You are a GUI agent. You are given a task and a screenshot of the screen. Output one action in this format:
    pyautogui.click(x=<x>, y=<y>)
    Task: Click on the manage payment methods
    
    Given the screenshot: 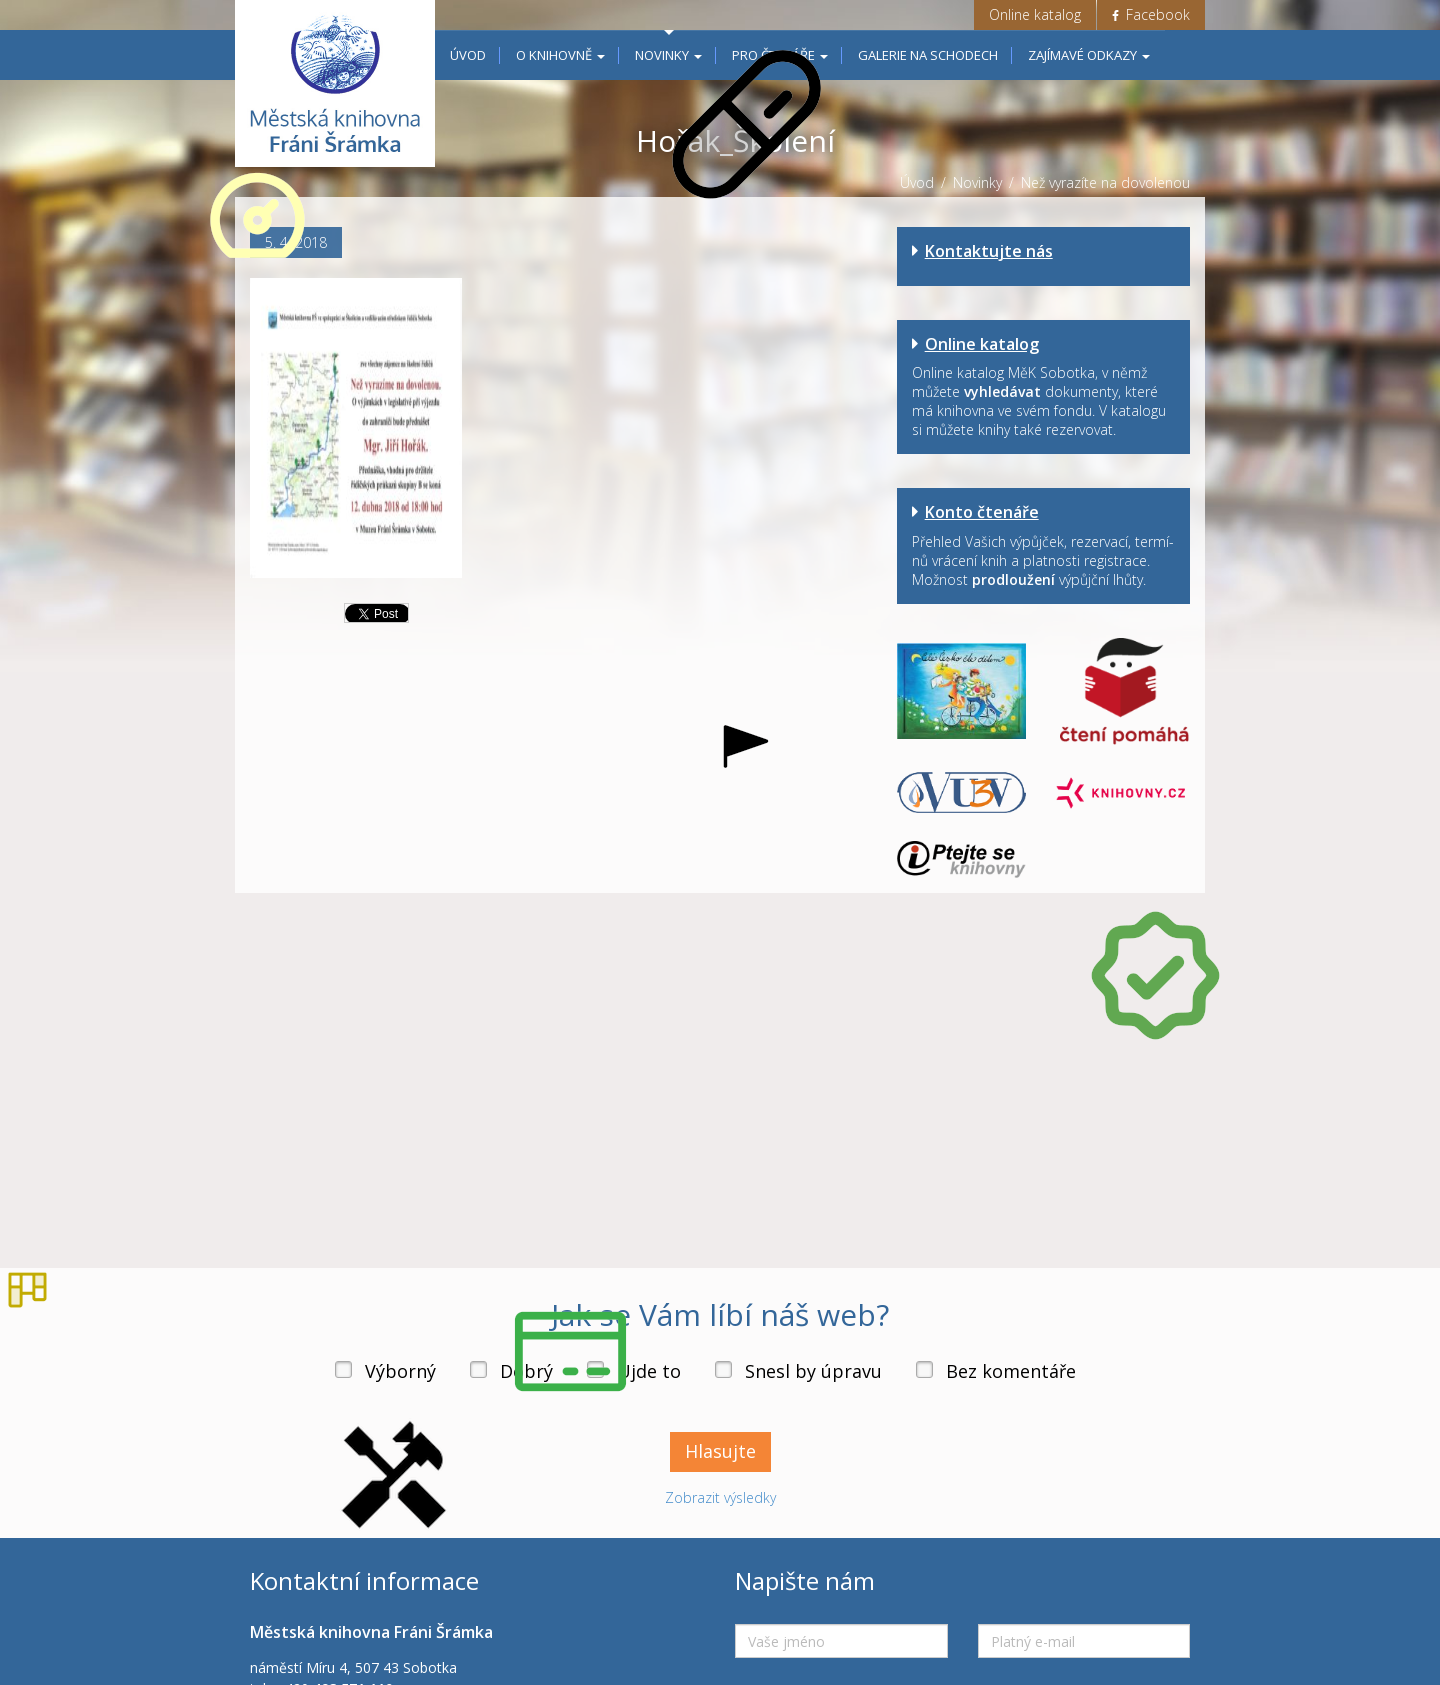 What is the action you would take?
    pyautogui.click(x=570, y=1351)
    